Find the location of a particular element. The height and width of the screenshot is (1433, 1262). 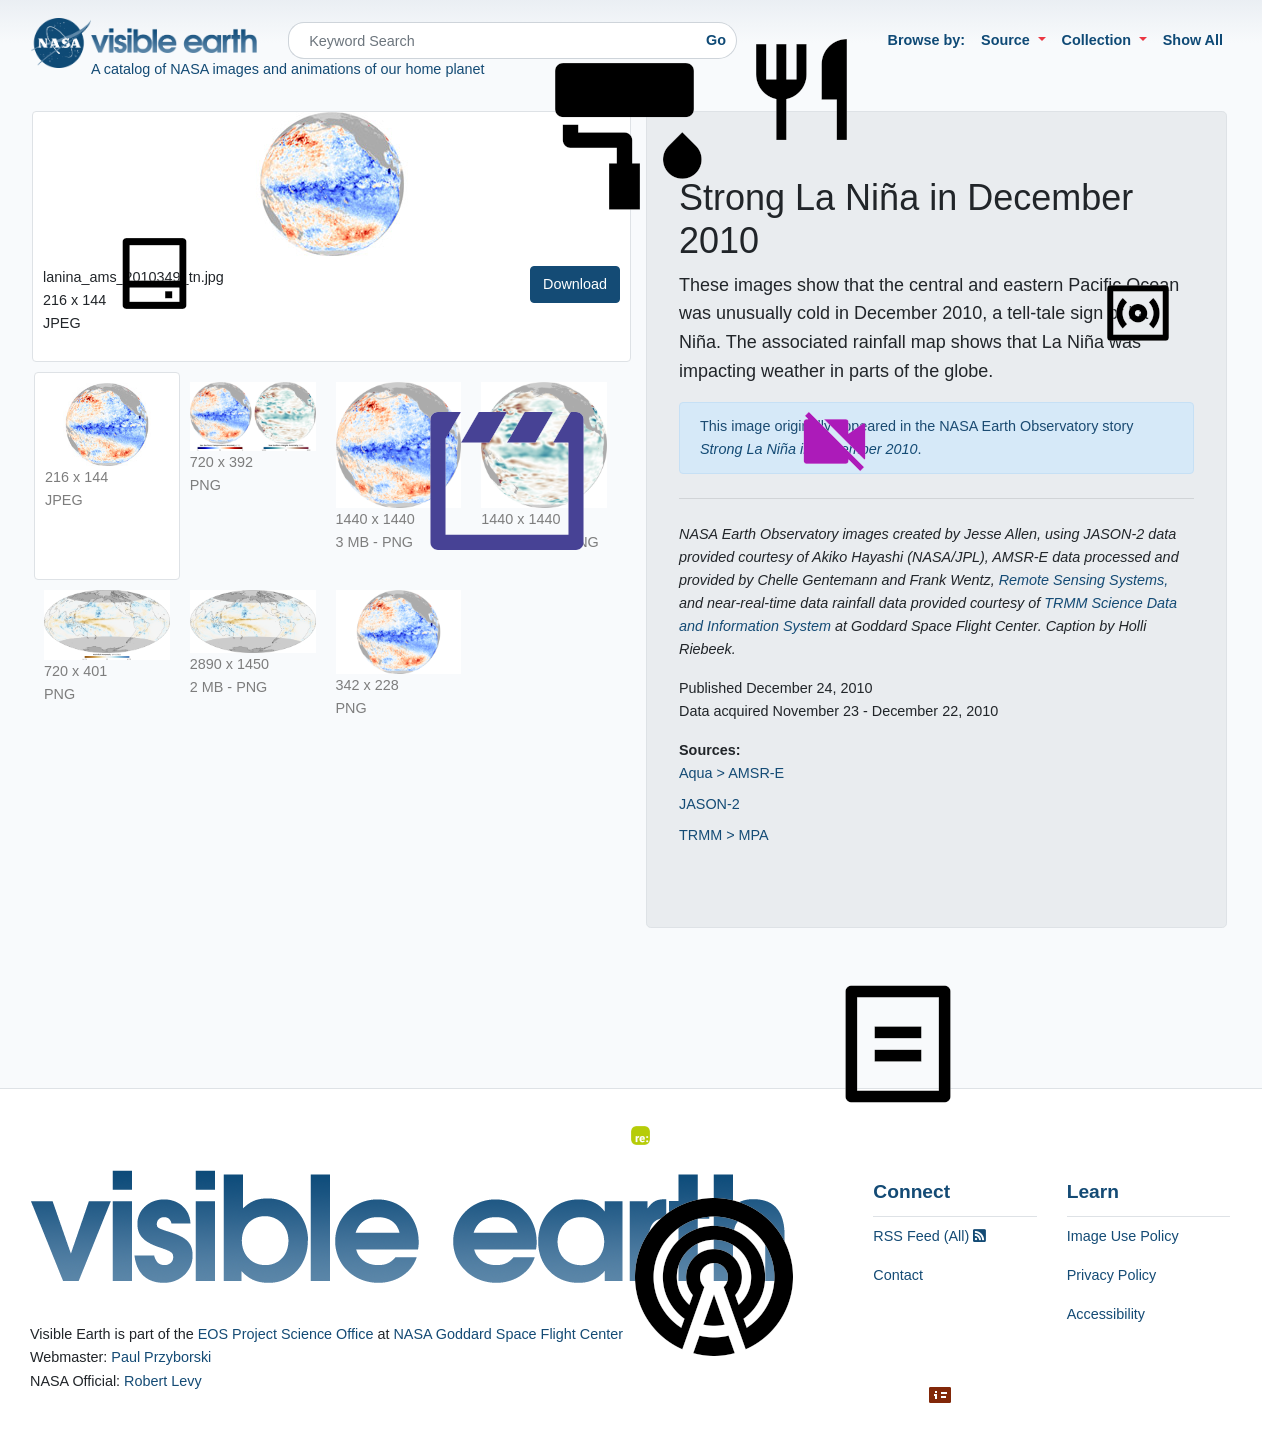

turn off camera or disable video is located at coordinates (834, 441).